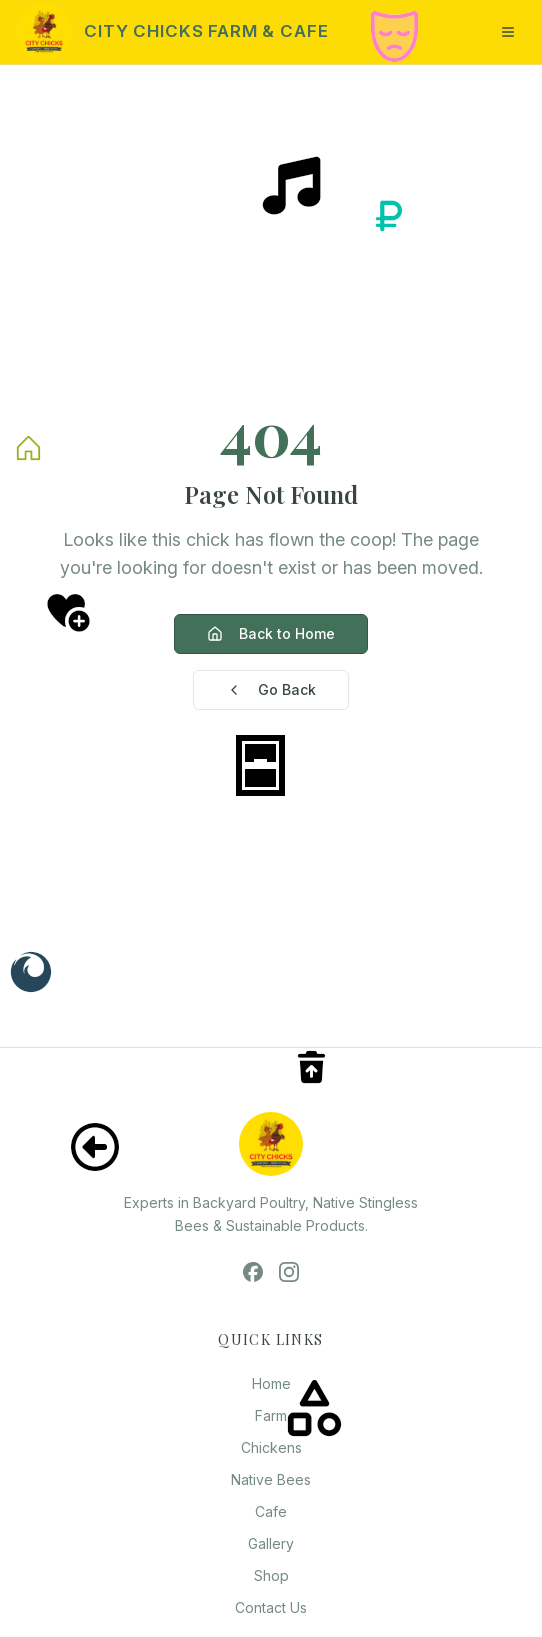 The width and height of the screenshot is (542, 1637). Describe the element at coordinates (260, 765) in the screenshot. I see `window sensor status for smart home` at that location.